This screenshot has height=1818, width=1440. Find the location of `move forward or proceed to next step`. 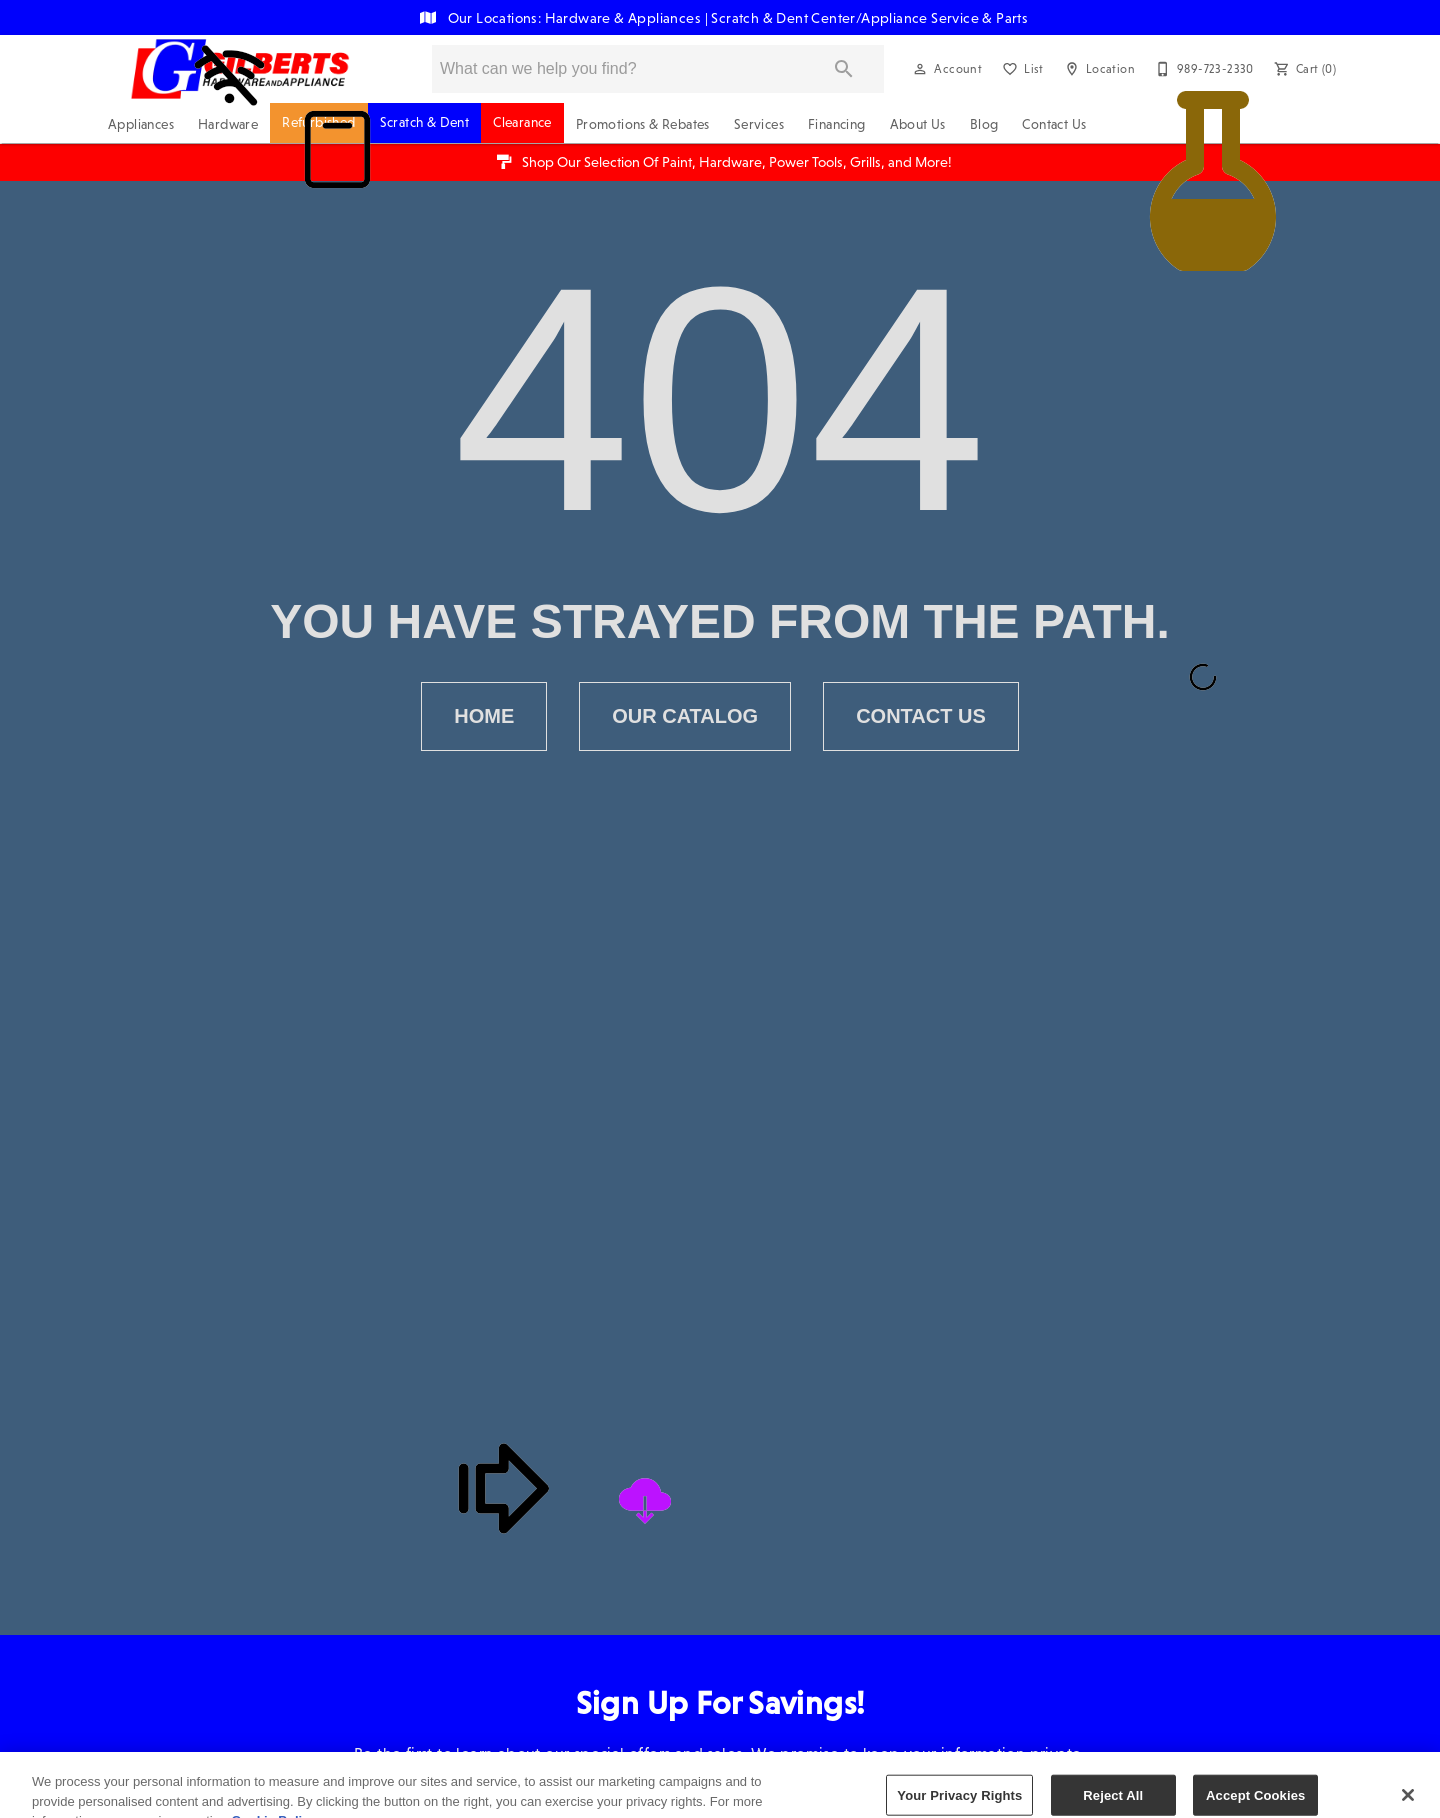

move forward or proceed to next step is located at coordinates (500, 1488).